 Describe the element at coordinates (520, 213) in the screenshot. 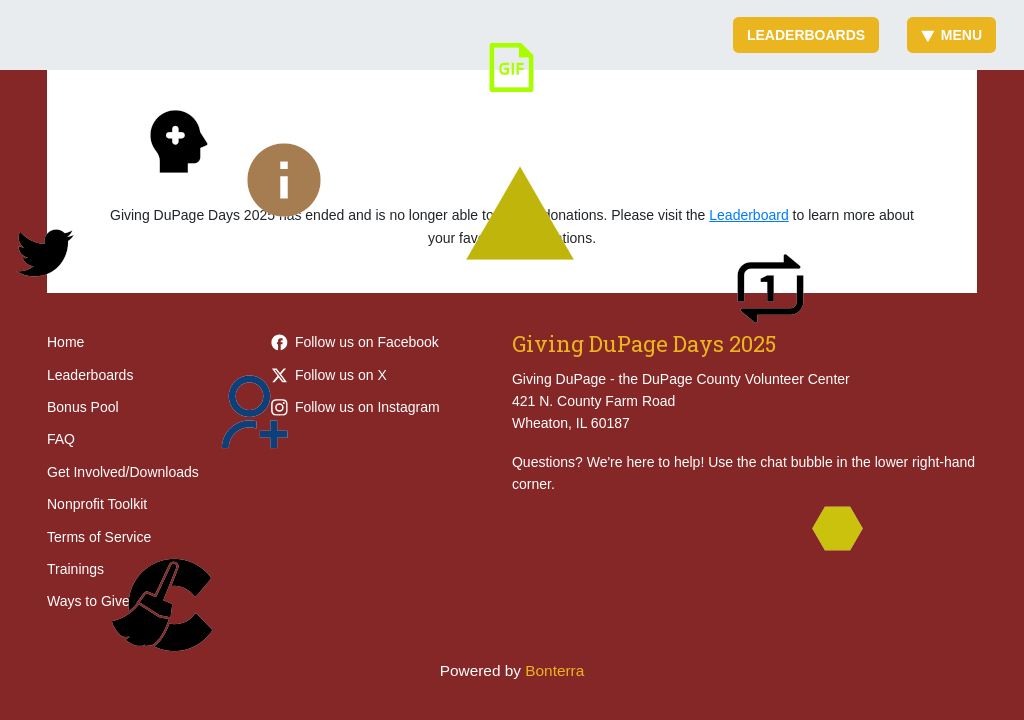

I see `Vercel company logo` at that location.